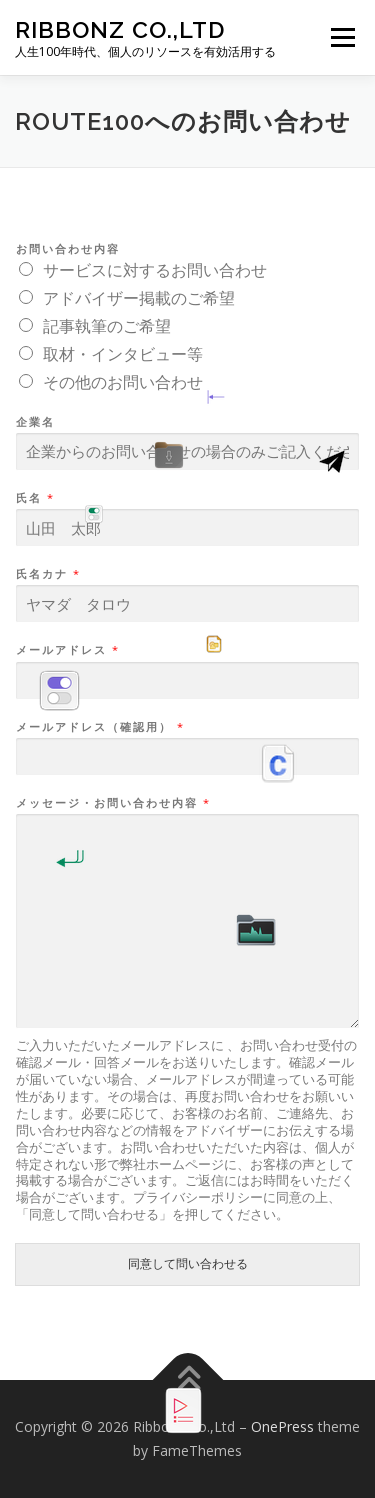  Describe the element at coordinates (169, 455) in the screenshot. I see `access your downloads folder` at that location.